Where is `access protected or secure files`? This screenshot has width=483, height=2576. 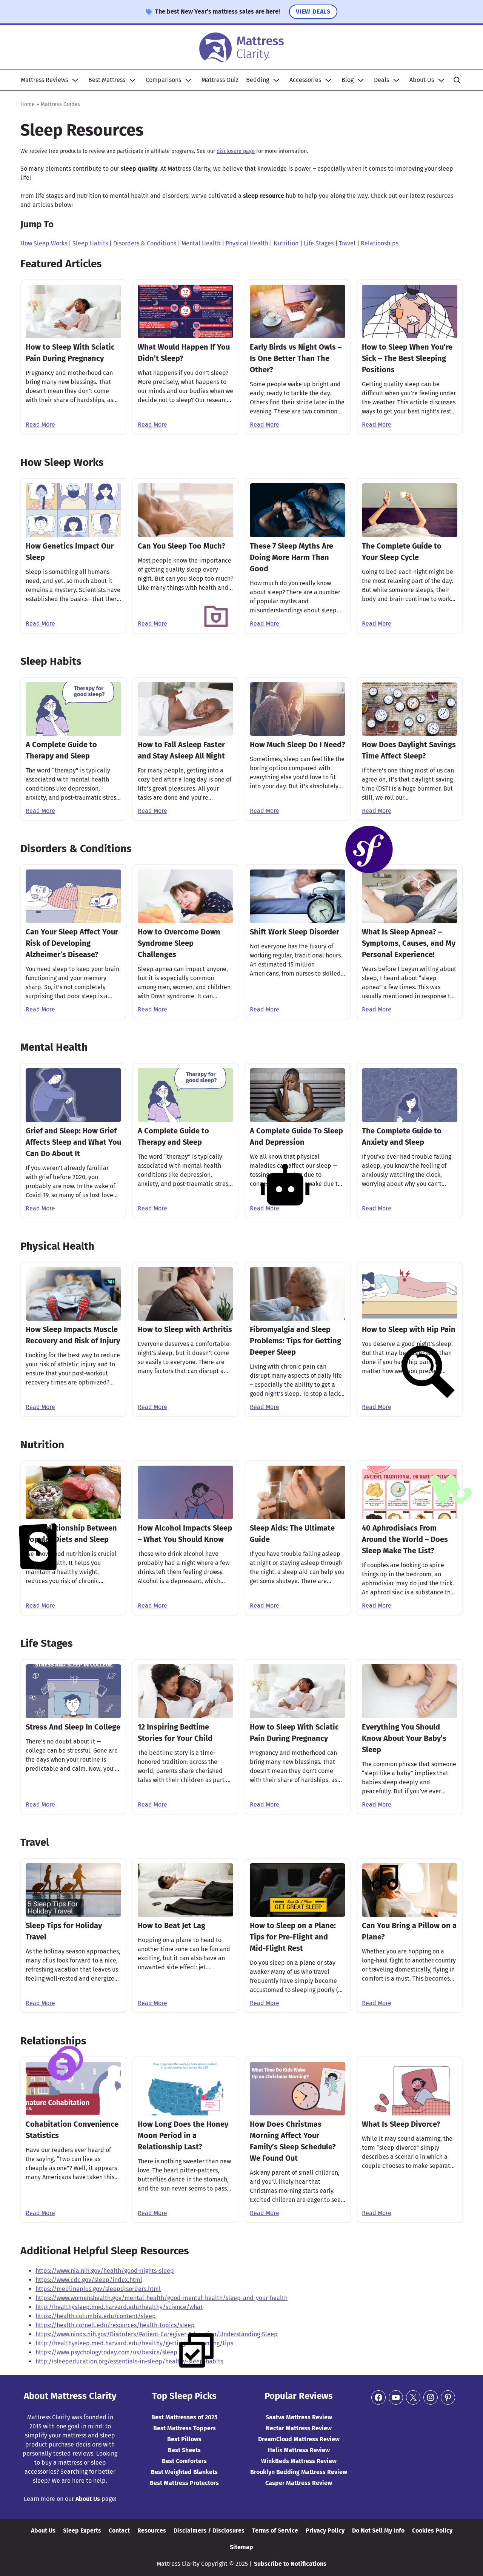 access protected or secure files is located at coordinates (216, 616).